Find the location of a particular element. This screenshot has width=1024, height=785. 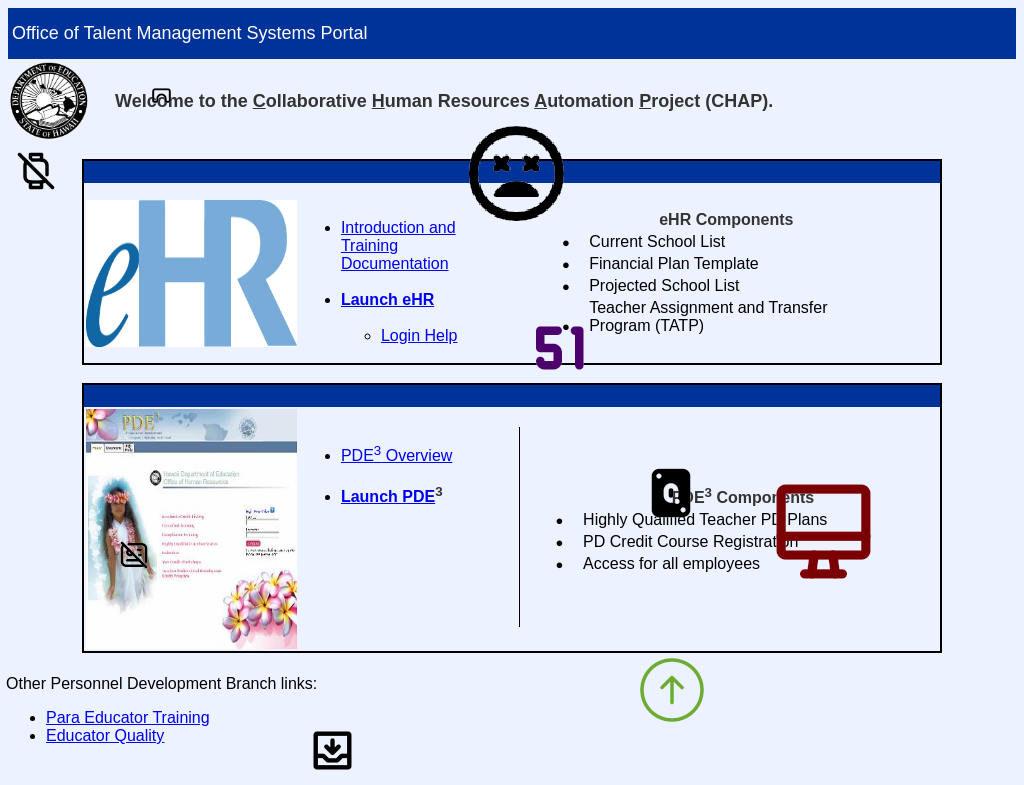

smartwatch disconnected or unavailable is located at coordinates (36, 171).